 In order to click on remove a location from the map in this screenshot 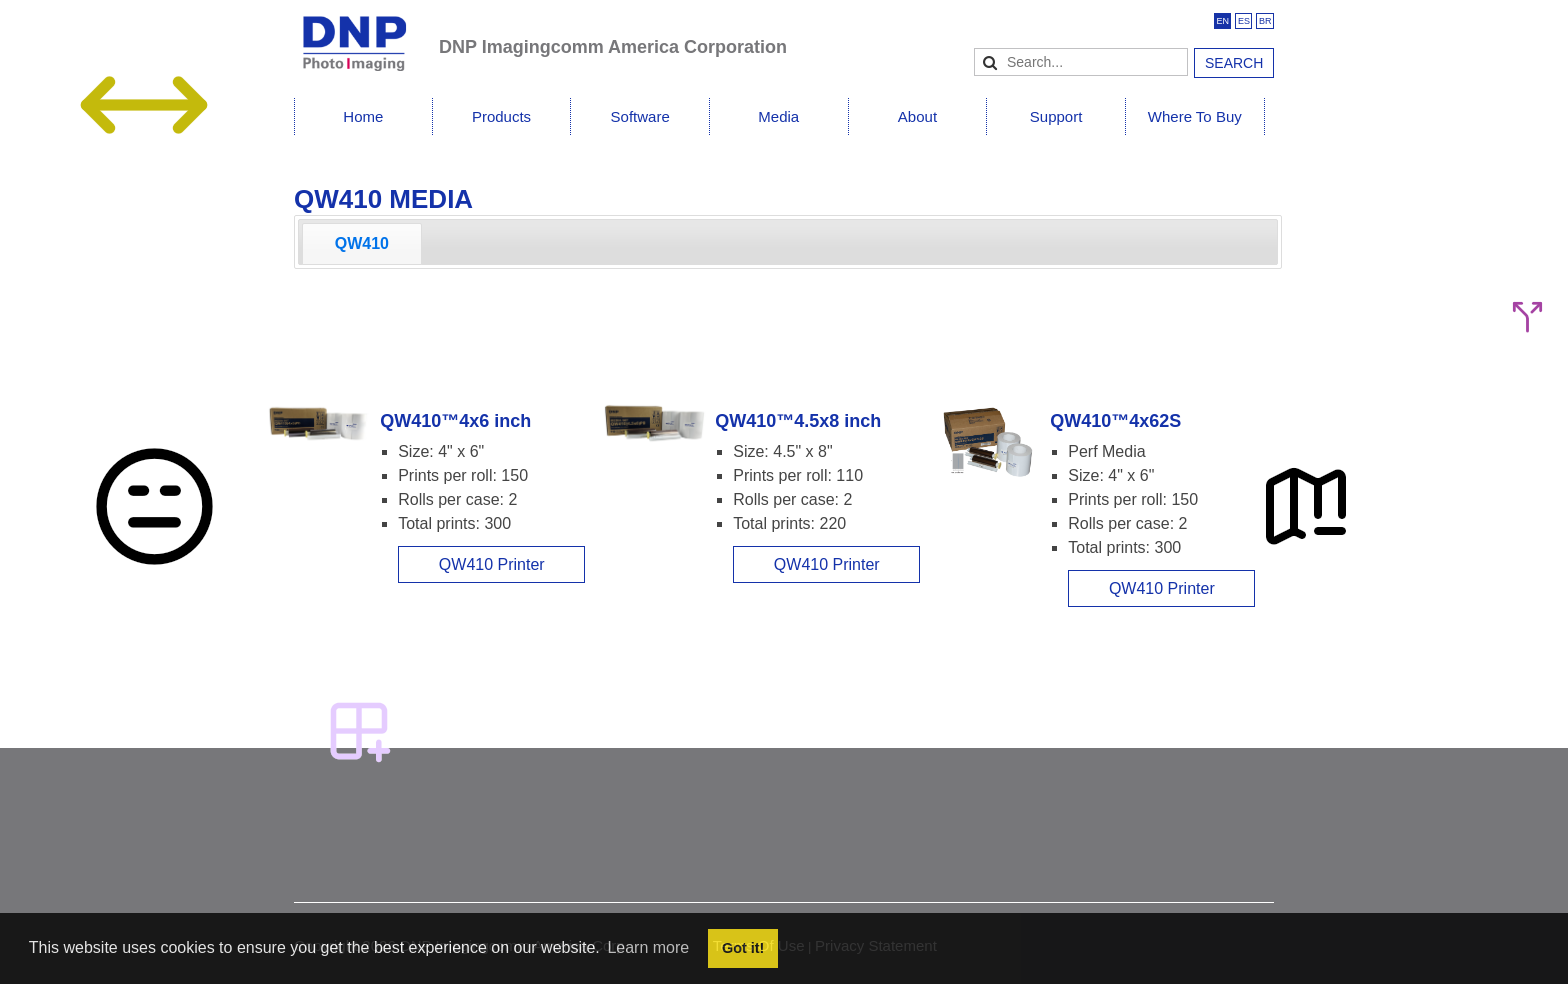, I will do `click(1306, 507)`.